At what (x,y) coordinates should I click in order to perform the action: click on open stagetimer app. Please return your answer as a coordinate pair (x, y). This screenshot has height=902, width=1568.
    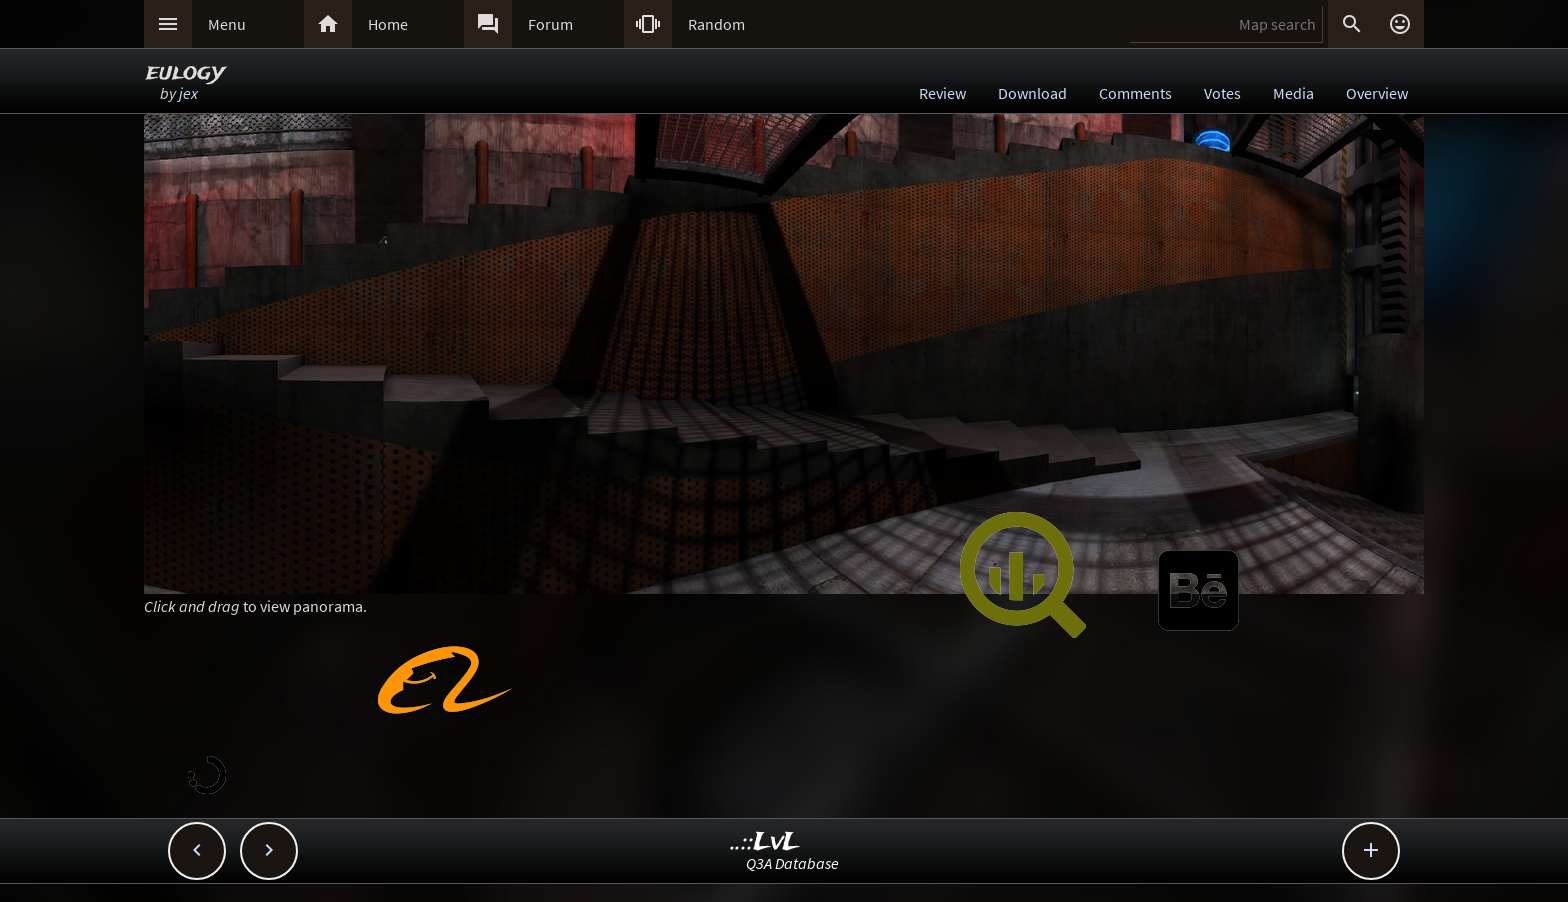
    Looking at the image, I should click on (207, 775).